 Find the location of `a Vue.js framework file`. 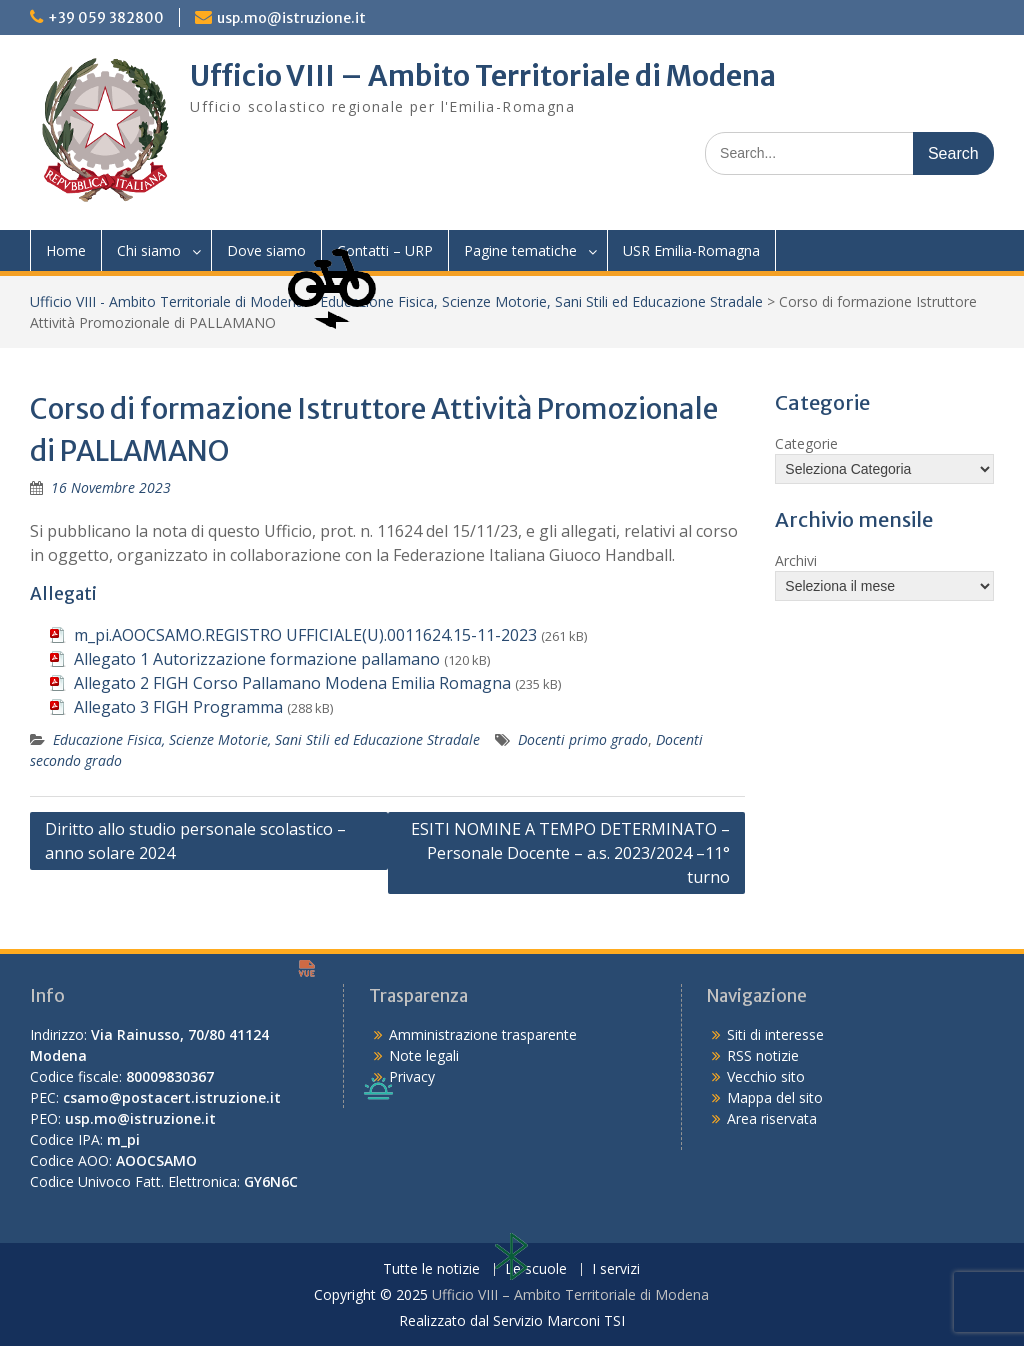

a Vue.js framework file is located at coordinates (307, 969).